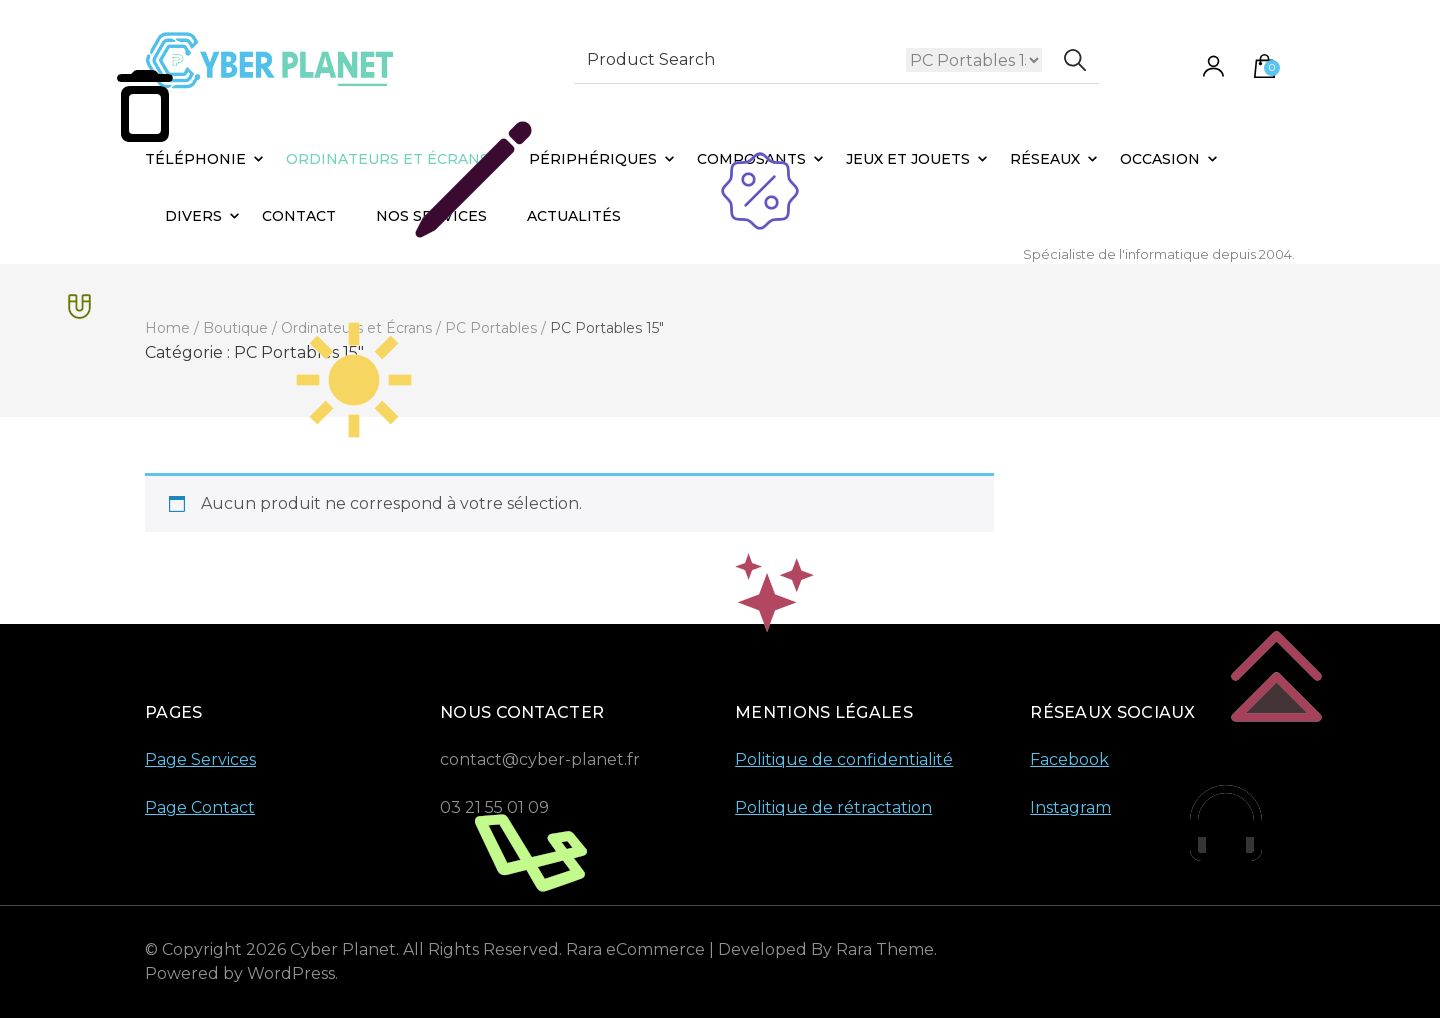  Describe the element at coordinates (774, 592) in the screenshot. I see `indicates AI-generated or enhanced content` at that location.